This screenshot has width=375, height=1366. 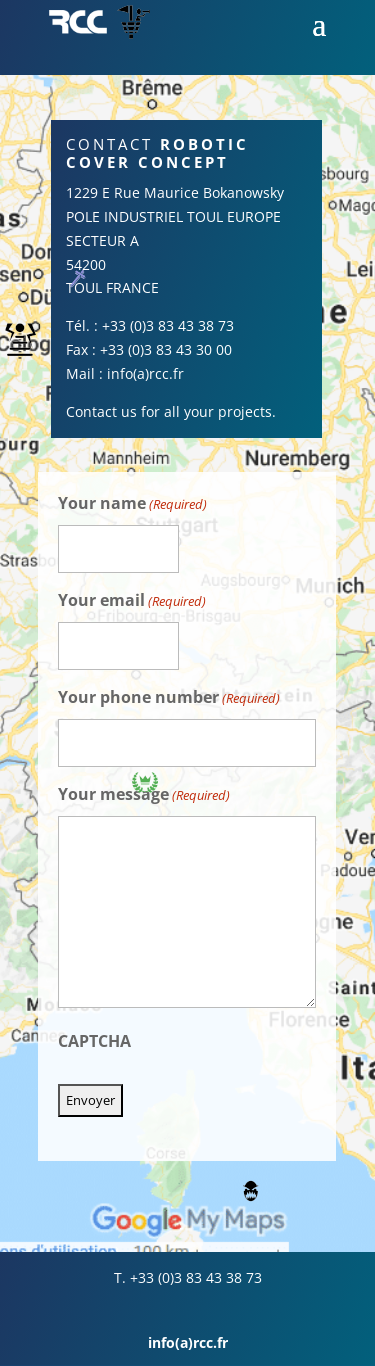 What do you see at coordinates (20, 341) in the screenshot?
I see `indicates electricity or power generation` at bounding box center [20, 341].